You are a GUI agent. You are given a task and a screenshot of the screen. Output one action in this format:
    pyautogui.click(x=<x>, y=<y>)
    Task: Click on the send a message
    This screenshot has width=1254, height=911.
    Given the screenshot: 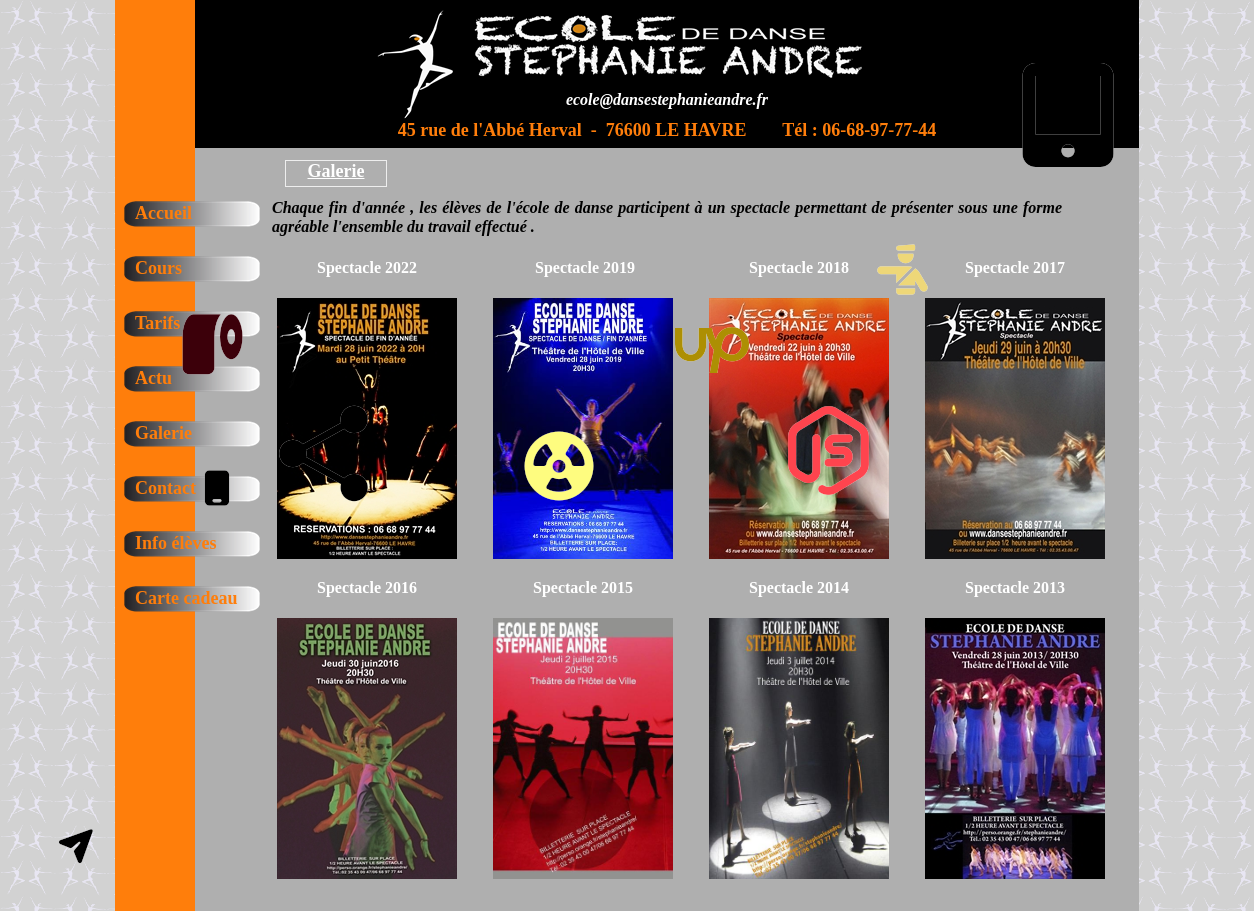 What is the action you would take?
    pyautogui.click(x=75, y=846)
    